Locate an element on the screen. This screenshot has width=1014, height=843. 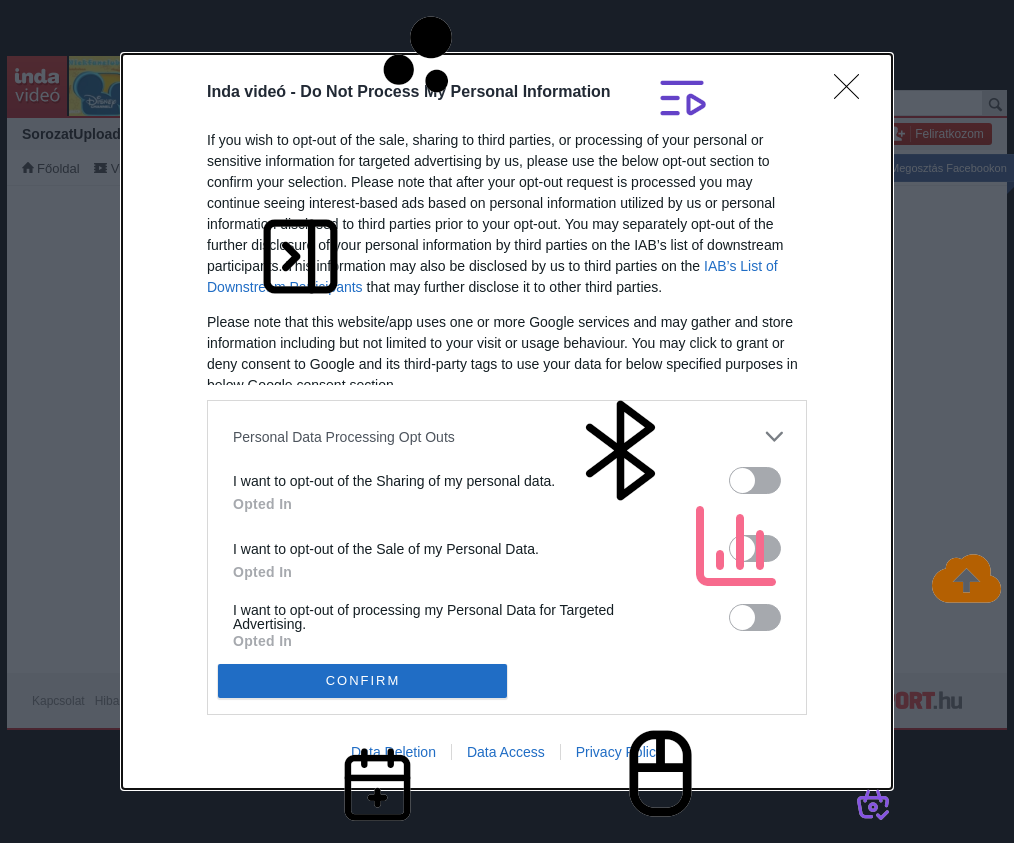
close the right side panel is located at coordinates (300, 256).